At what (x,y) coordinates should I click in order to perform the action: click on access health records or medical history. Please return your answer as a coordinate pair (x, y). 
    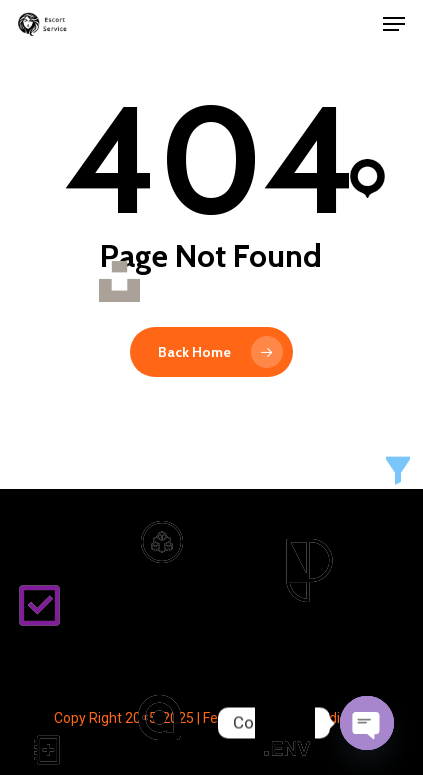
    Looking at the image, I should click on (47, 750).